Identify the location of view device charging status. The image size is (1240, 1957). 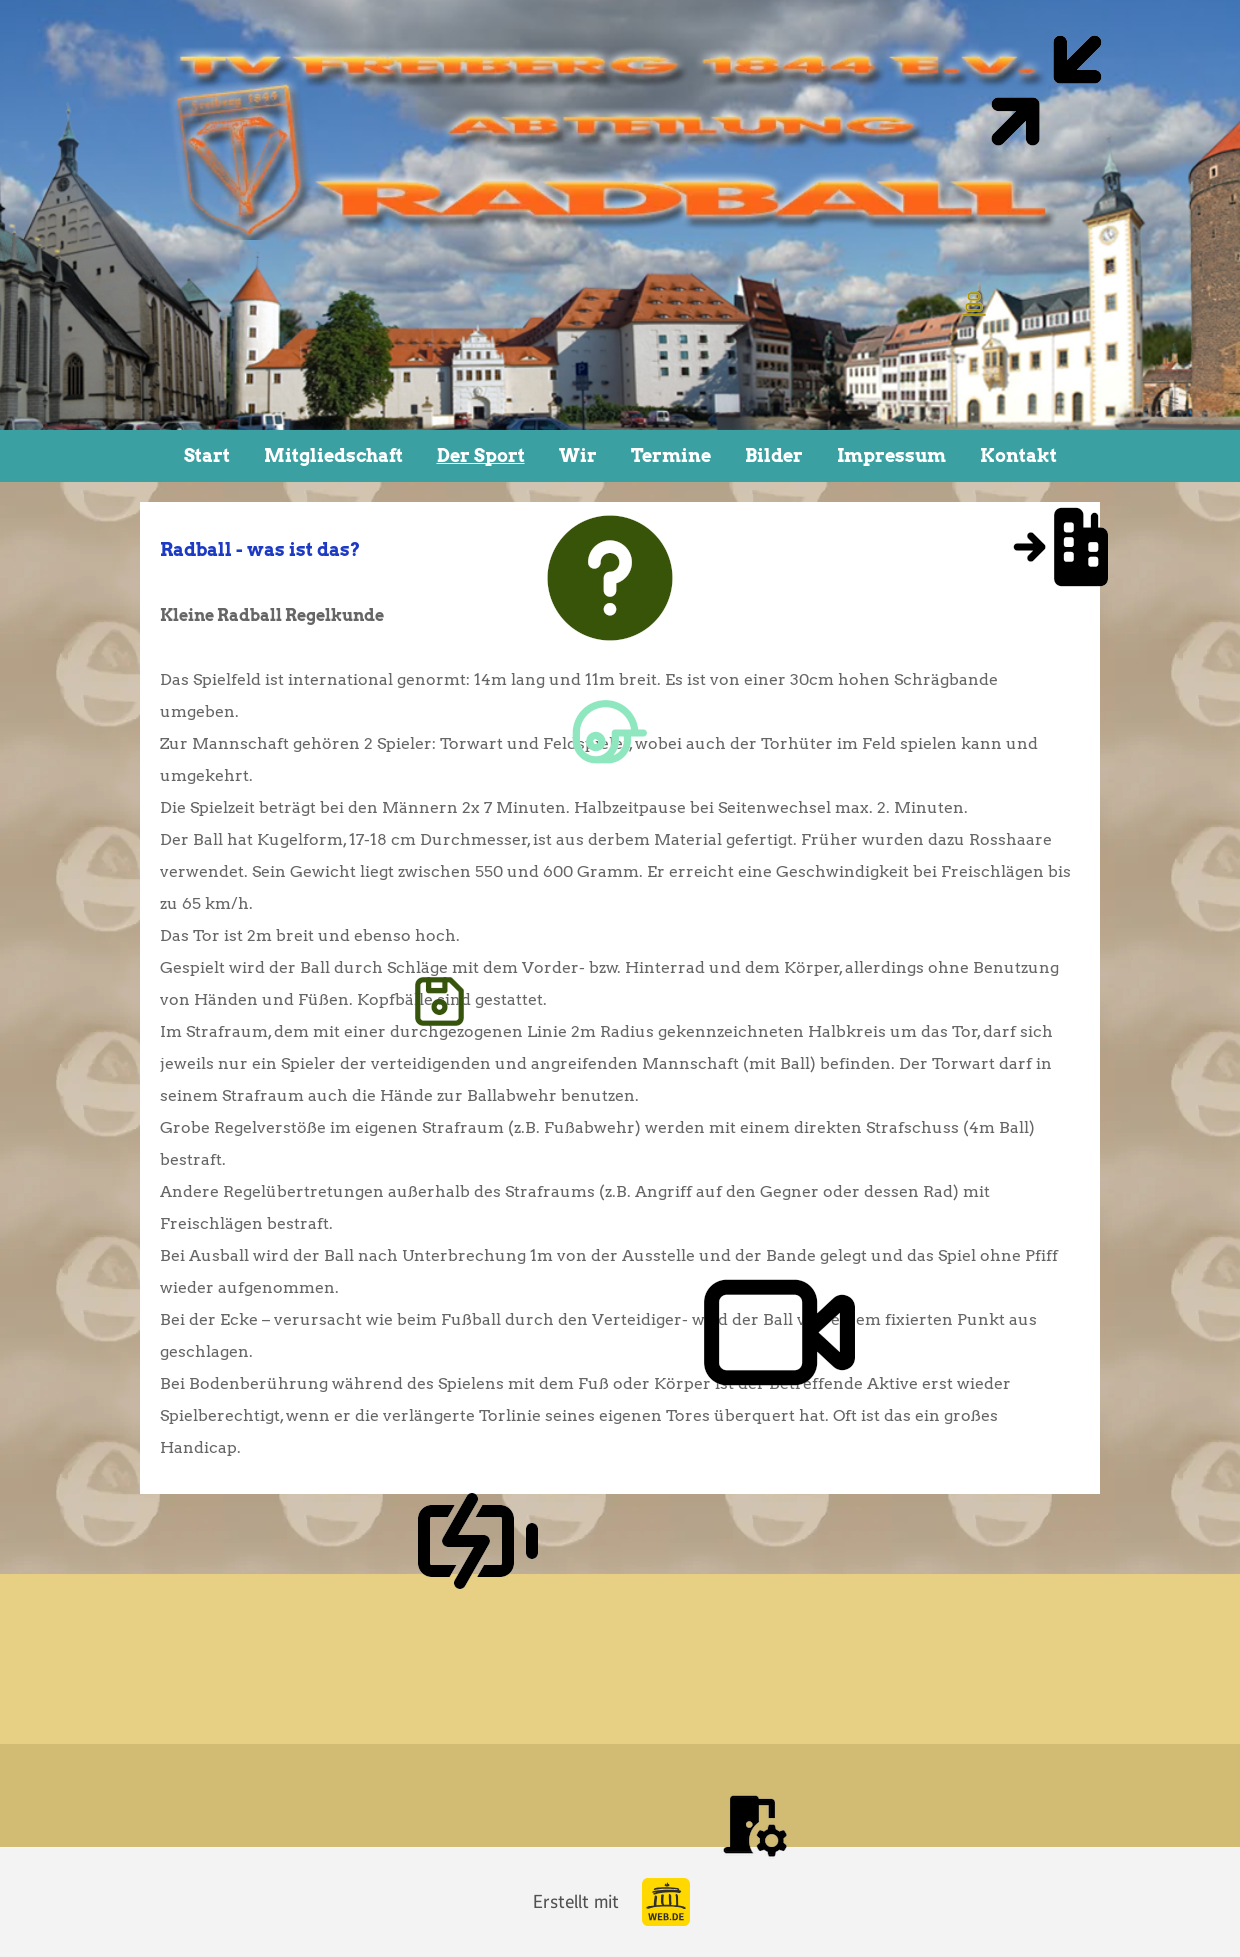
(478, 1541).